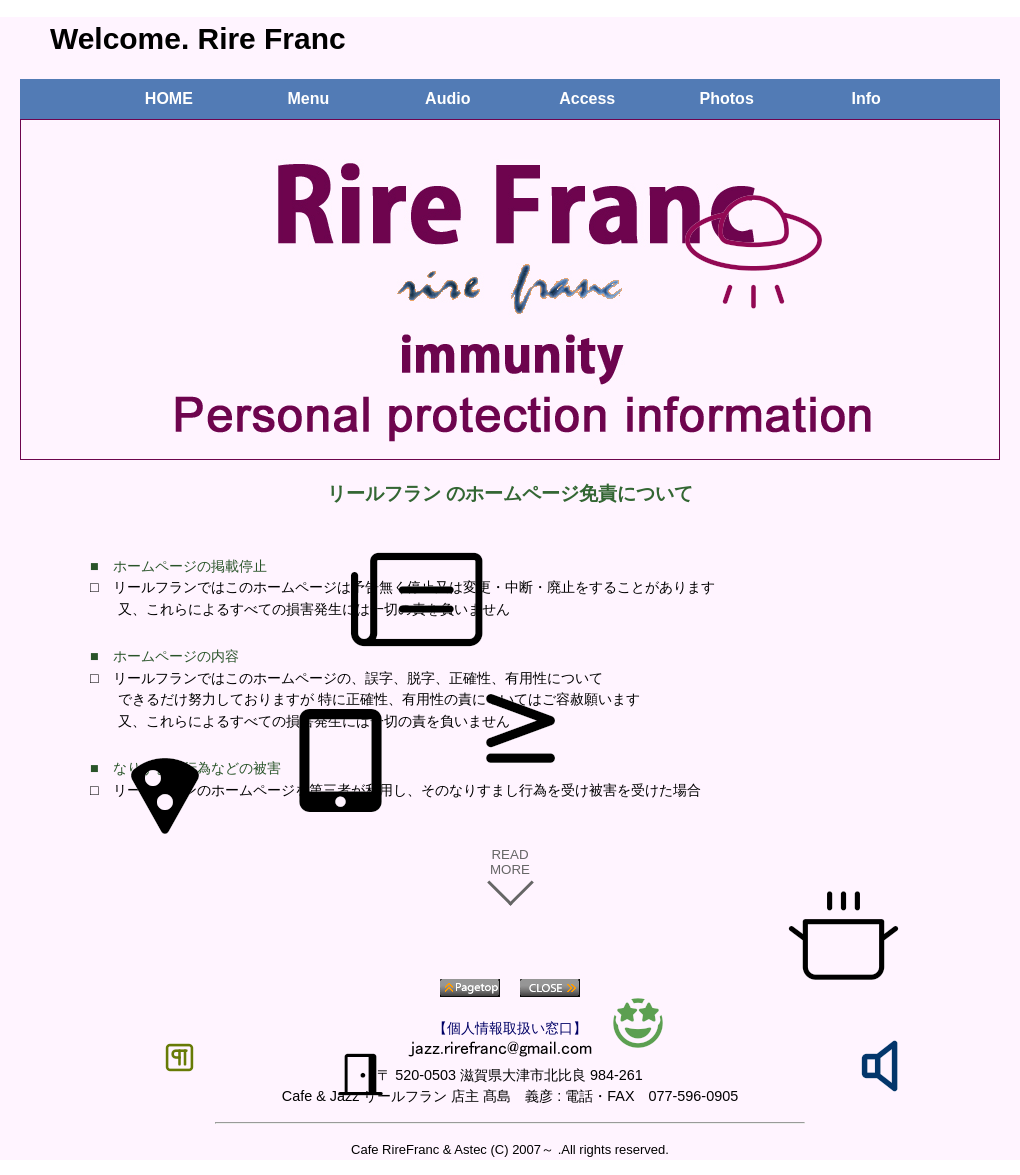 The width and height of the screenshot is (1020, 1175). I want to click on greater than or equal to mathematical operator, so click(519, 730).